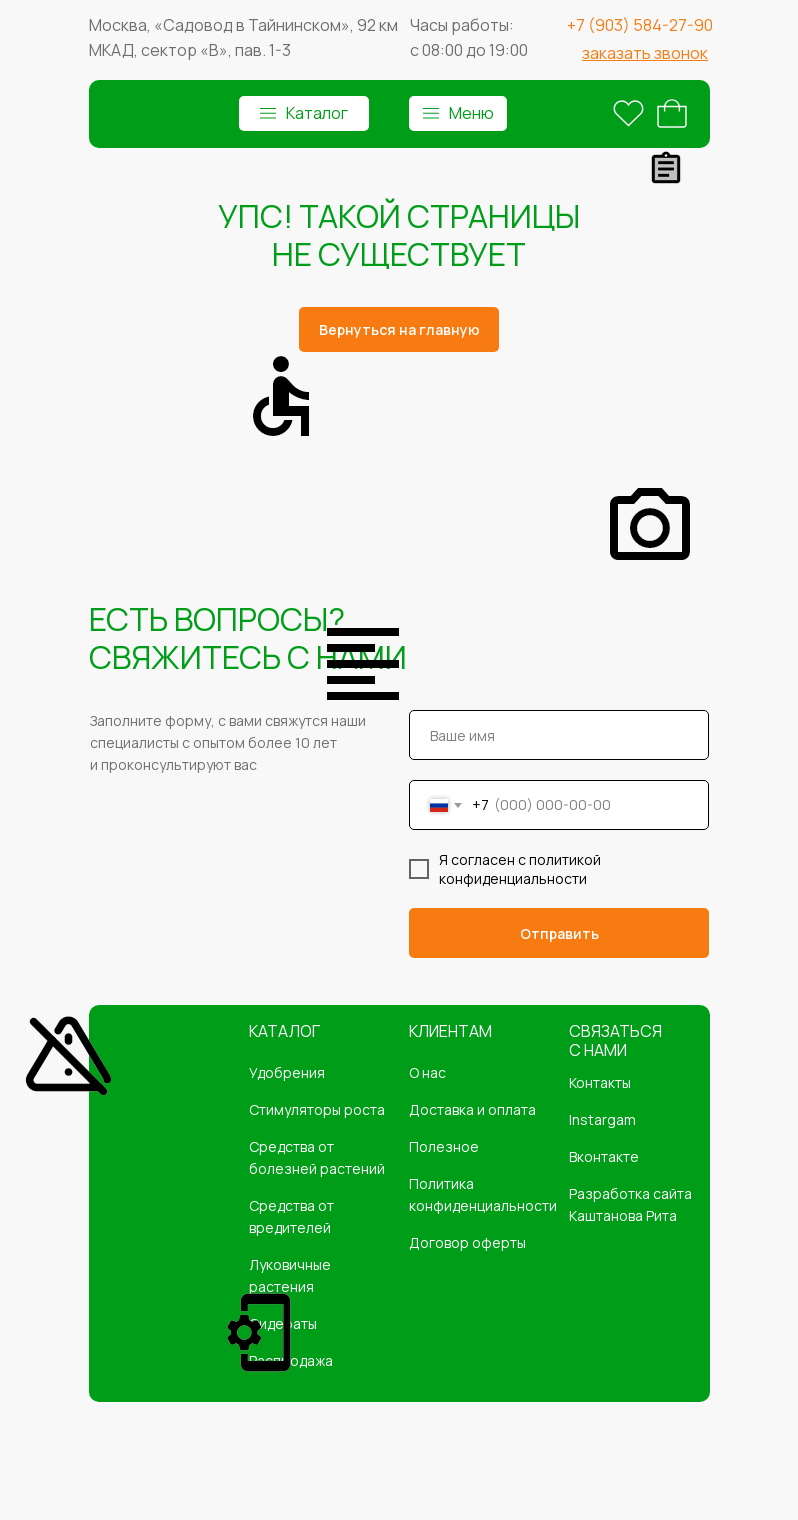 The height and width of the screenshot is (1520, 798). Describe the element at coordinates (666, 169) in the screenshot. I see `view assigned tasks or assignments` at that location.